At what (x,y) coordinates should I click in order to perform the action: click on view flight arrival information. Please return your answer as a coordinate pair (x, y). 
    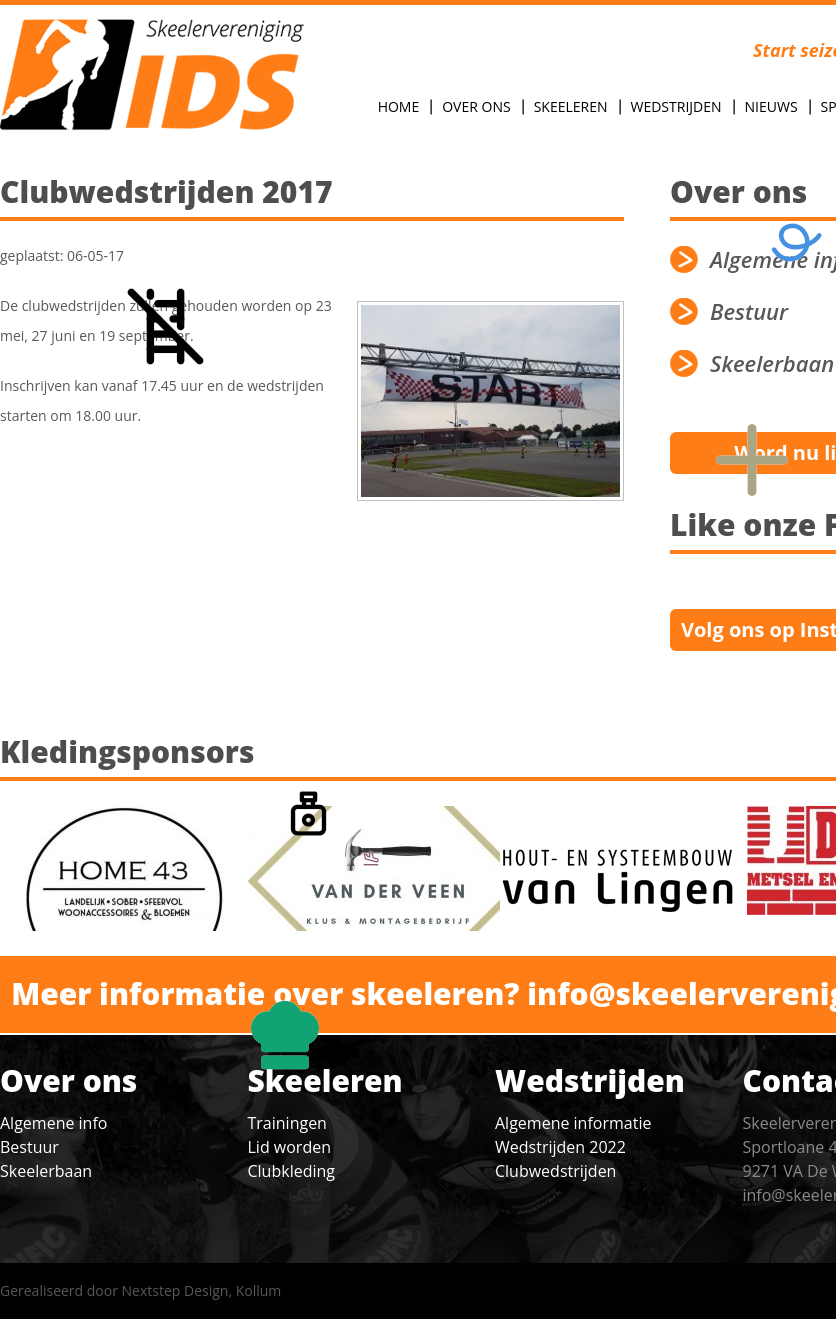
    Looking at the image, I should click on (371, 858).